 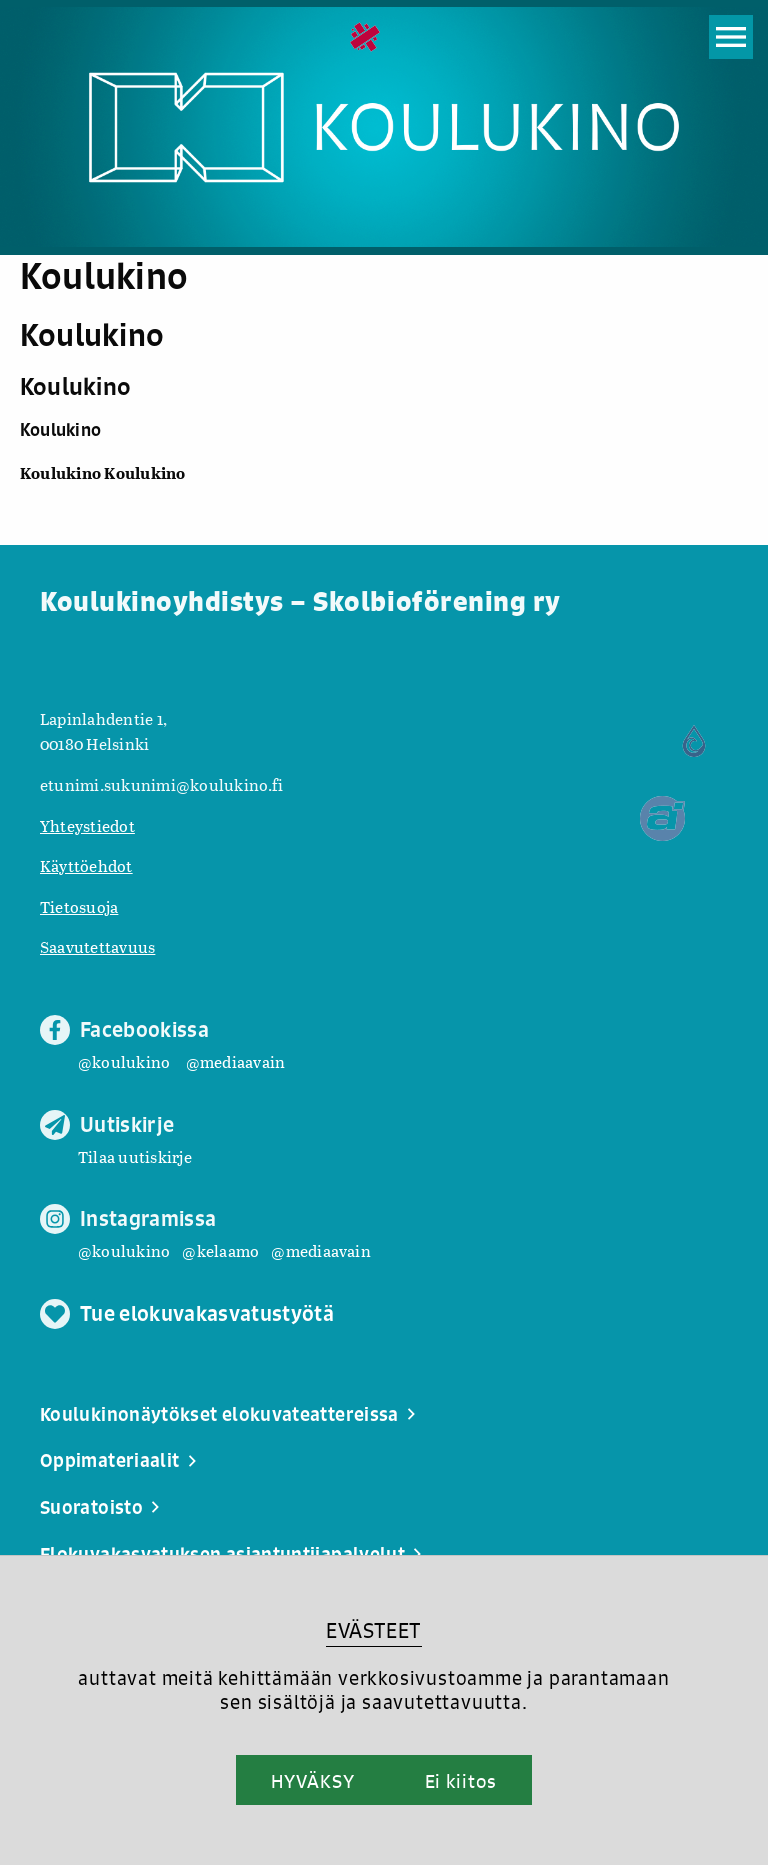 What do you see at coordinates (365, 37) in the screenshot?
I see `aurelia javascript framework logo` at bounding box center [365, 37].